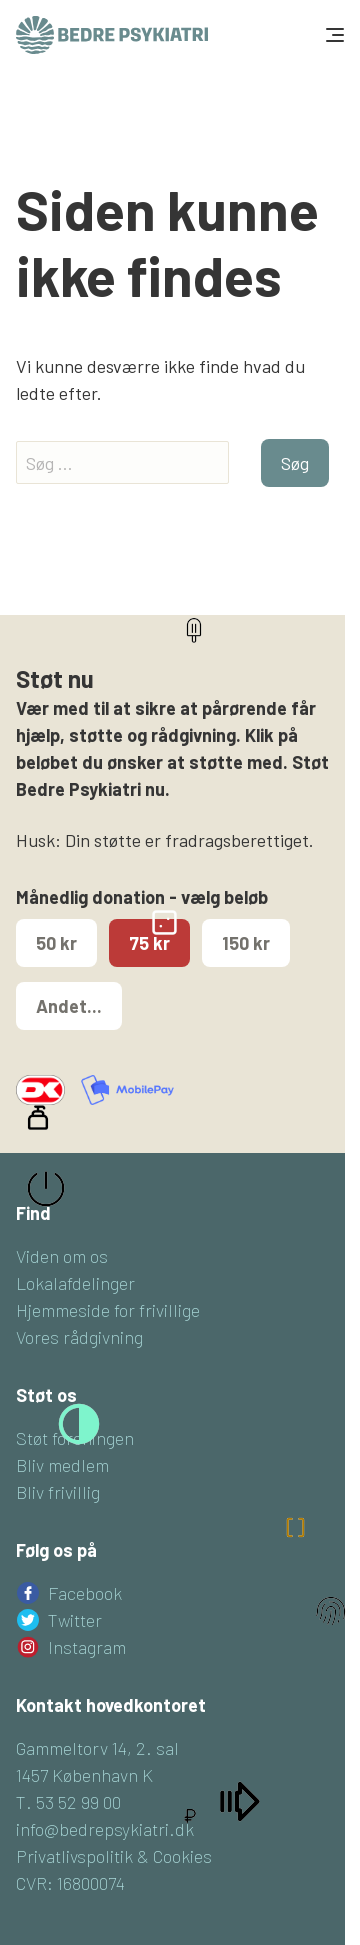  Describe the element at coordinates (295, 1527) in the screenshot. I see `insert or edit code brackets` at that location.